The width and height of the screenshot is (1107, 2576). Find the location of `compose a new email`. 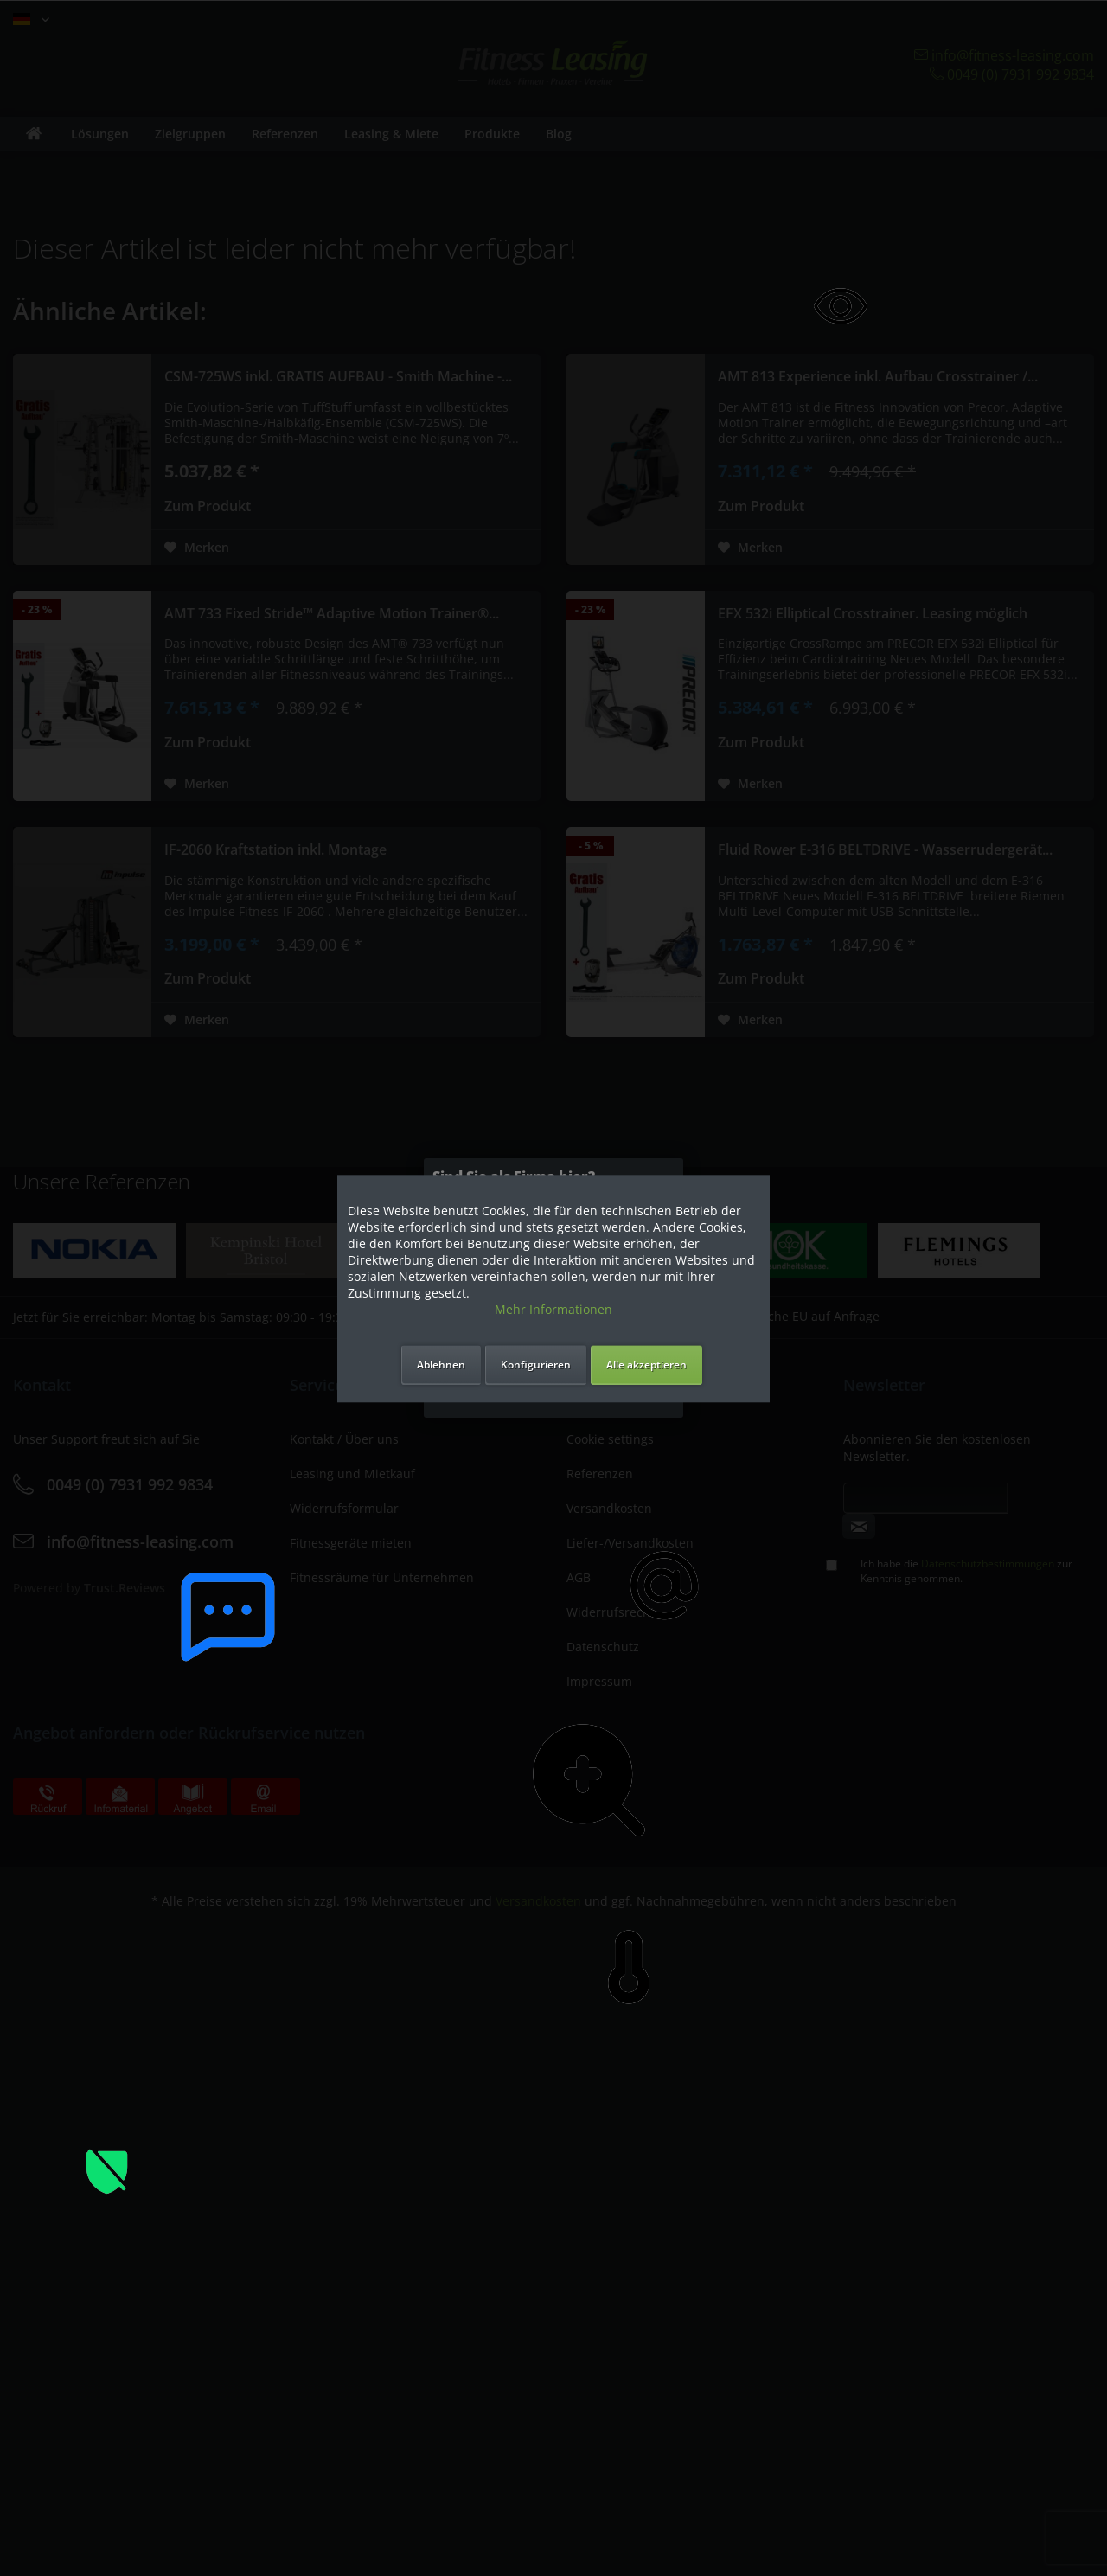

compose a new email is located at coordinates (664, 1586).